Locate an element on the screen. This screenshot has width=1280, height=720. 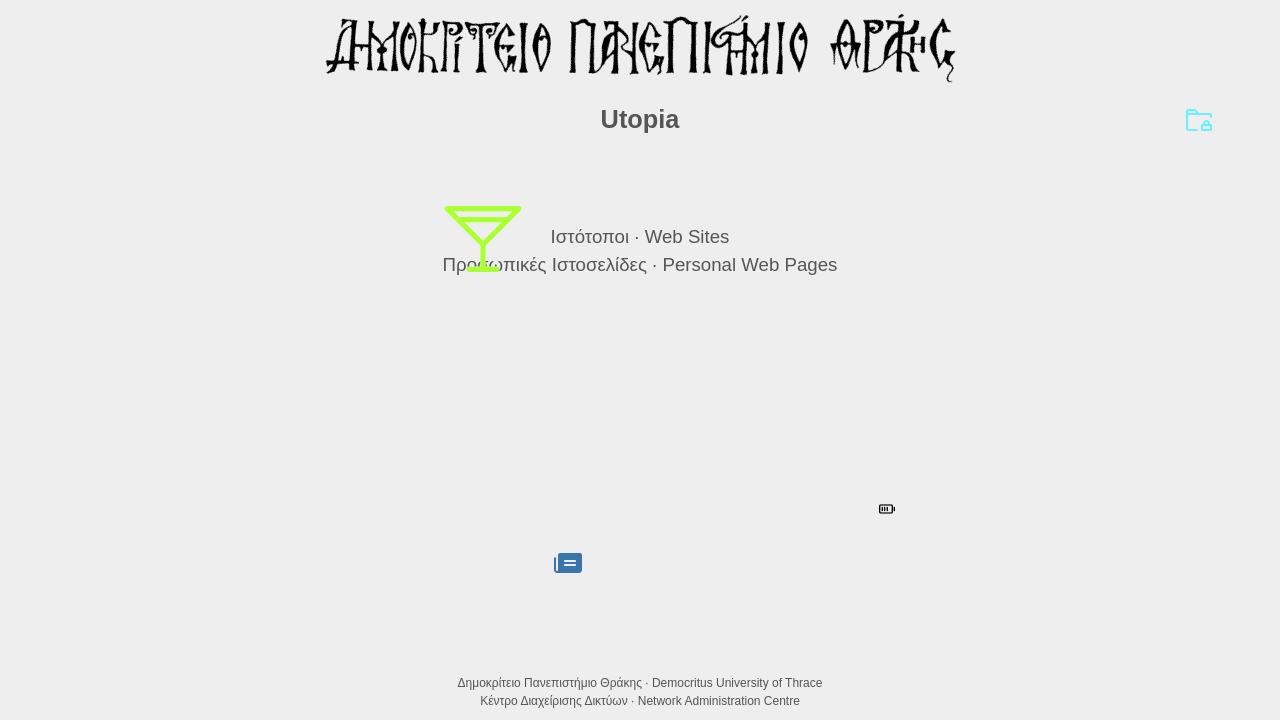
access bar or cocktail menu is located at coordinates (483, 239).